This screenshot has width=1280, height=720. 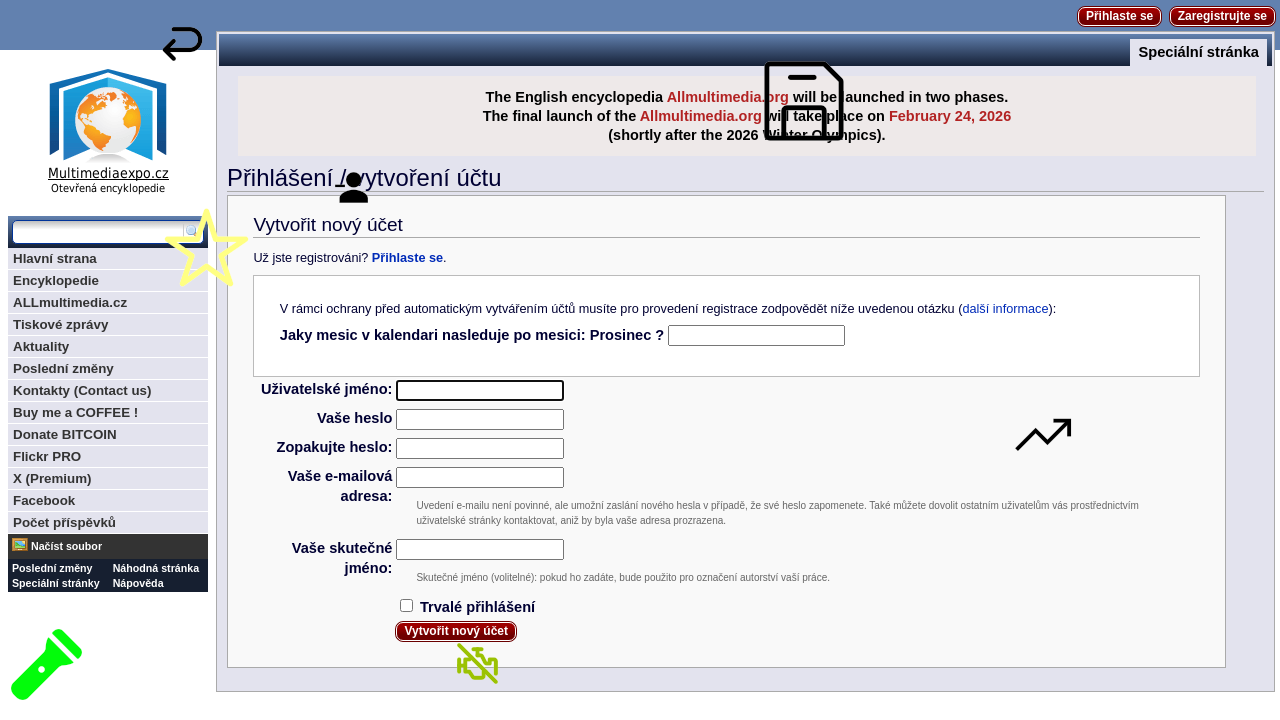 I want to click on view trending or popular content, so click(x=1043, y=434).